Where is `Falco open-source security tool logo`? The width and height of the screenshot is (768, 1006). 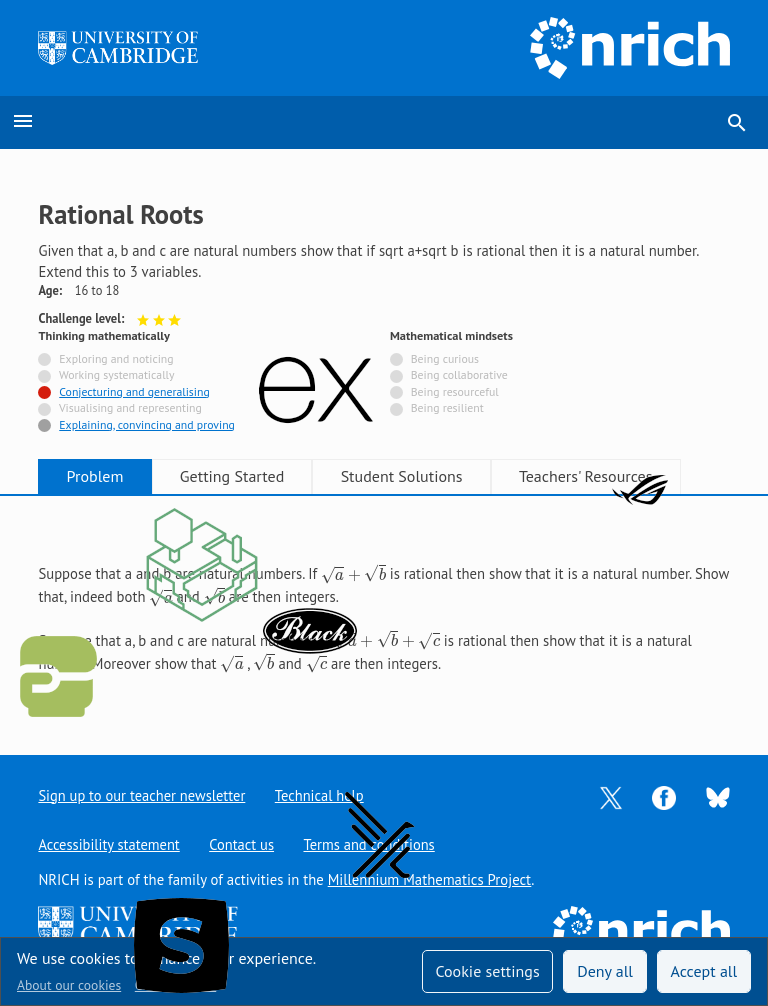 Falco open-source security tool logo is located at coordinates (380, 835).